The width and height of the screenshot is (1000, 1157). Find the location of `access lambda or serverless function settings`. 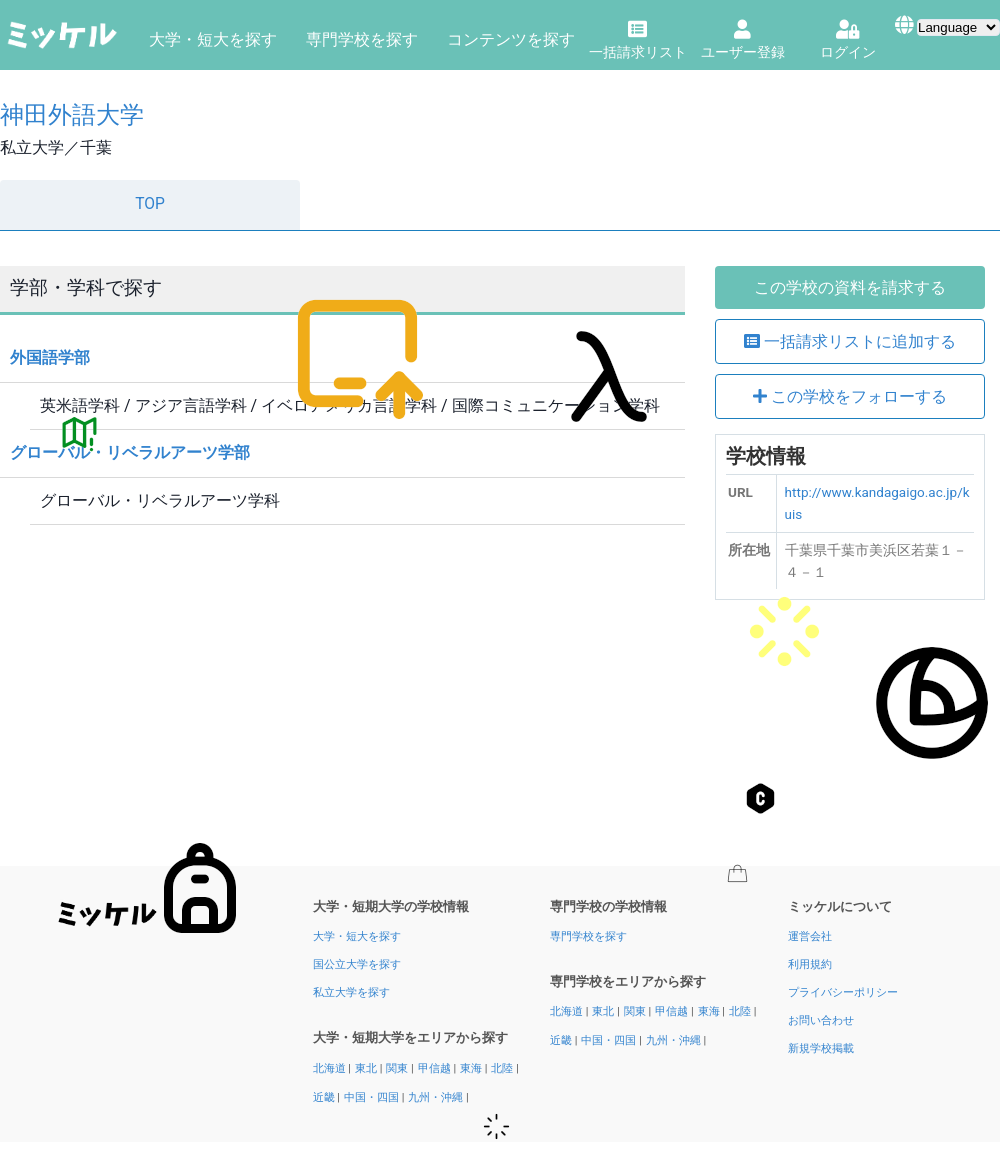

access lambda or serverless function settings is located at coordinates (606, 376).